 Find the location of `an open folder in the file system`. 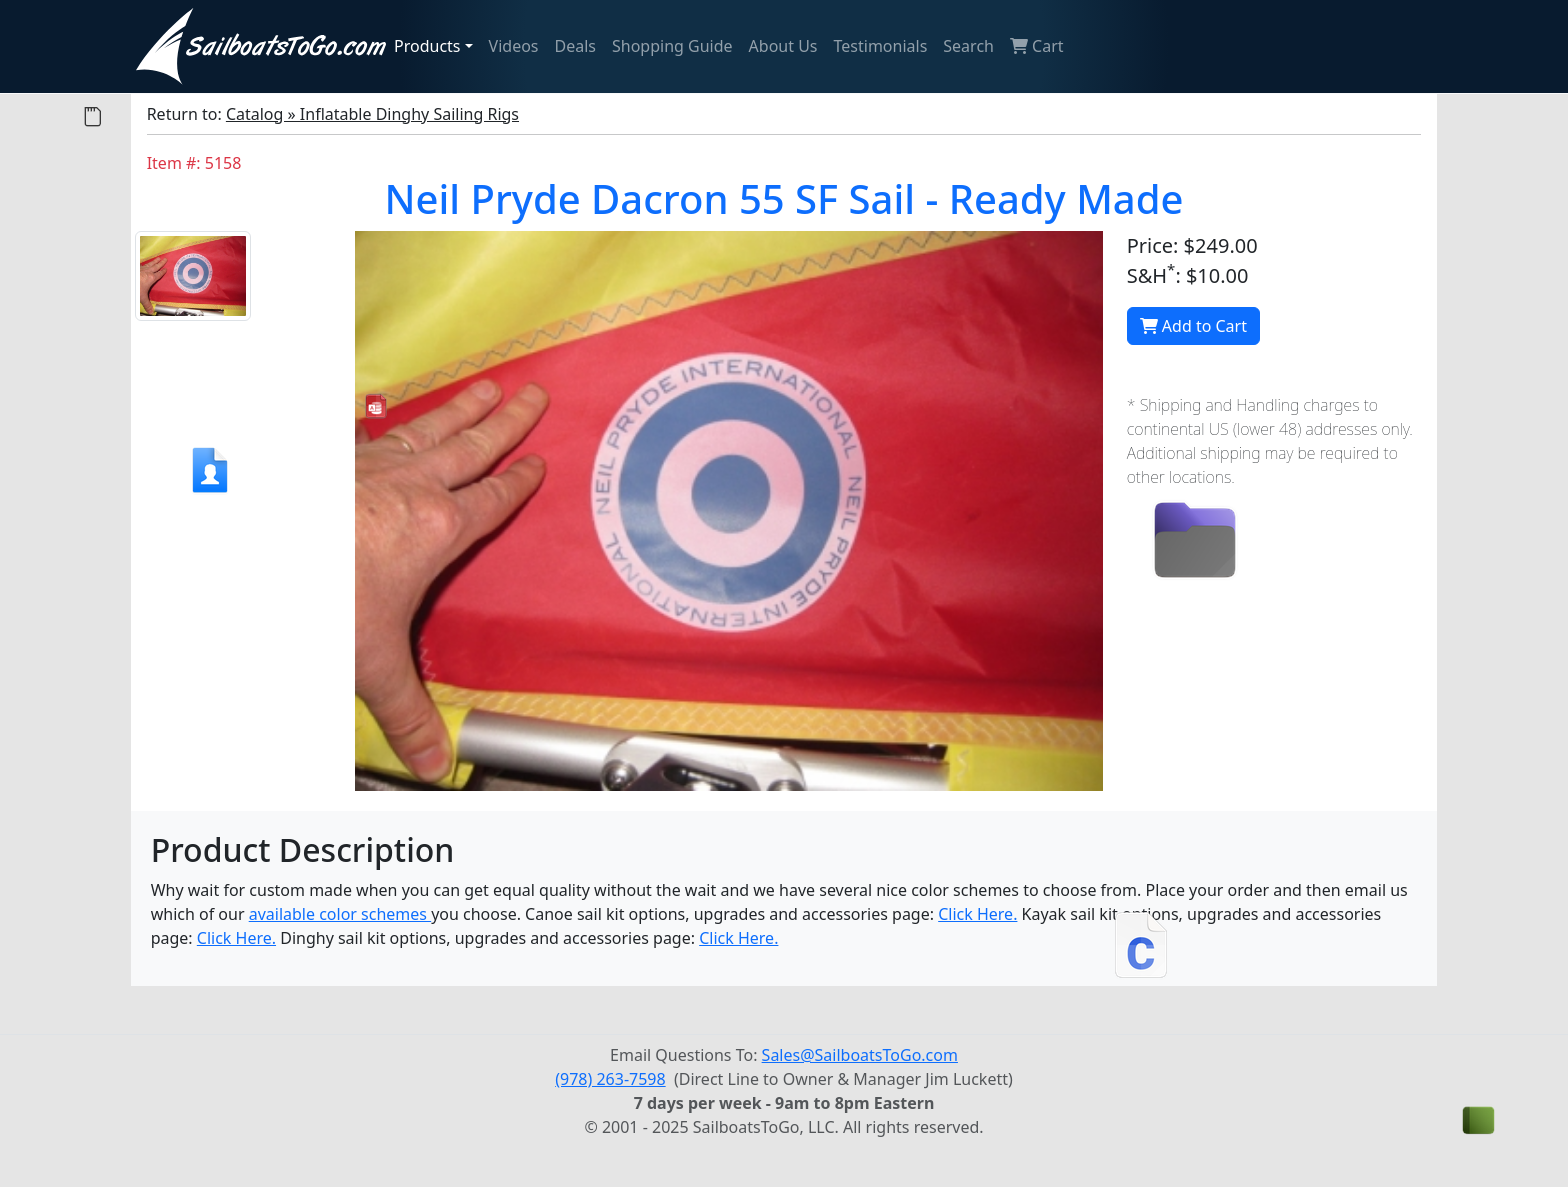

an open folder in the file system is located at coordinates (1195, 540).